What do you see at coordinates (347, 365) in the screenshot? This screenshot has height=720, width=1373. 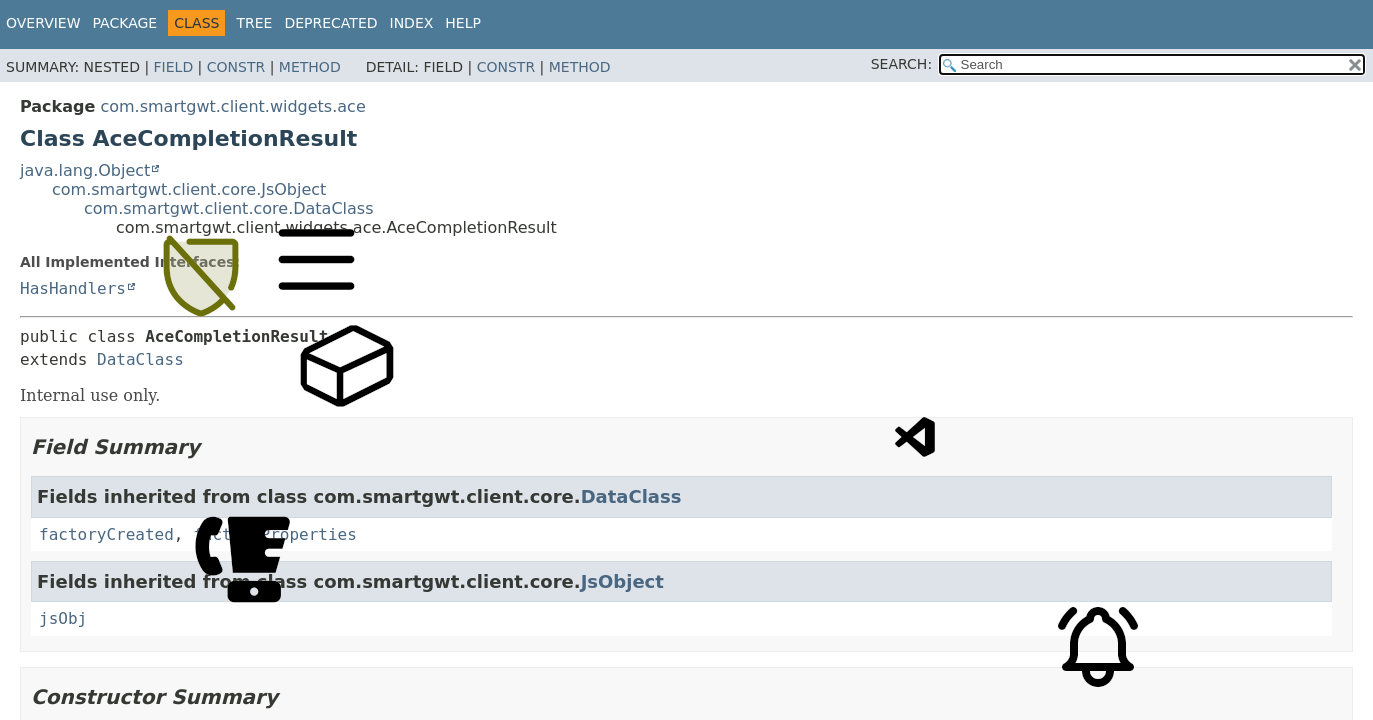 I see `represents a field or property in code structure` at bounding box center [347, 365].